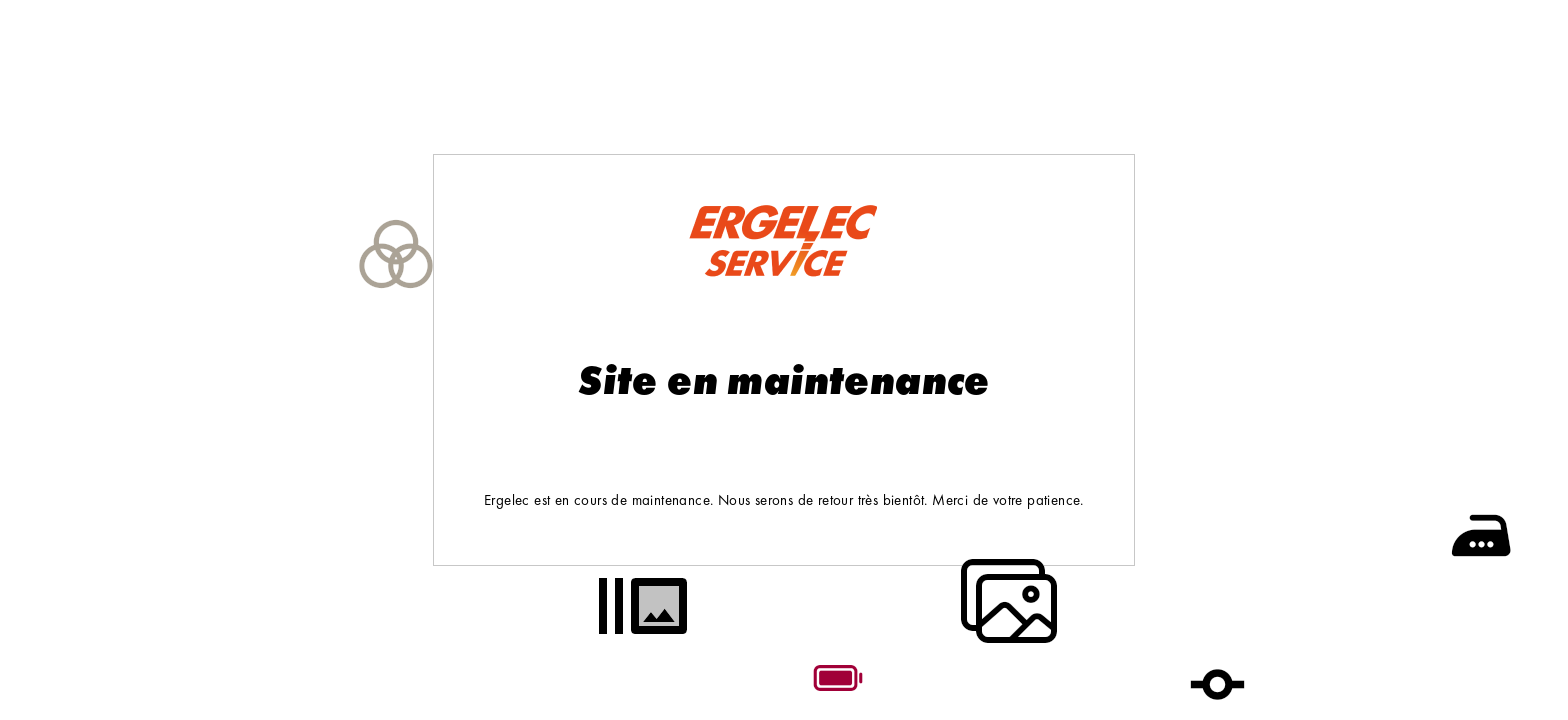 This screenshot has width=1568, height=720. I want to click on view commit details in version control, so click(1217, 684).